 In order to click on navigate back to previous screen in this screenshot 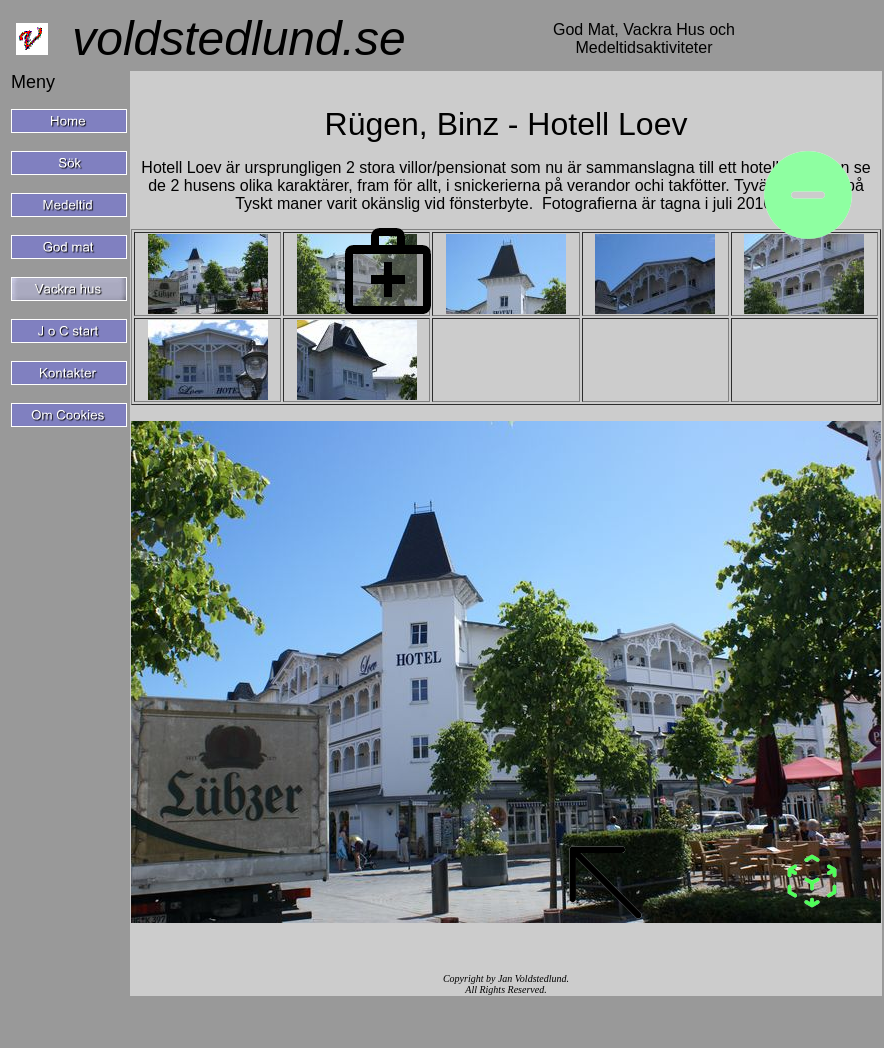, I will do `click(605, 882)`.